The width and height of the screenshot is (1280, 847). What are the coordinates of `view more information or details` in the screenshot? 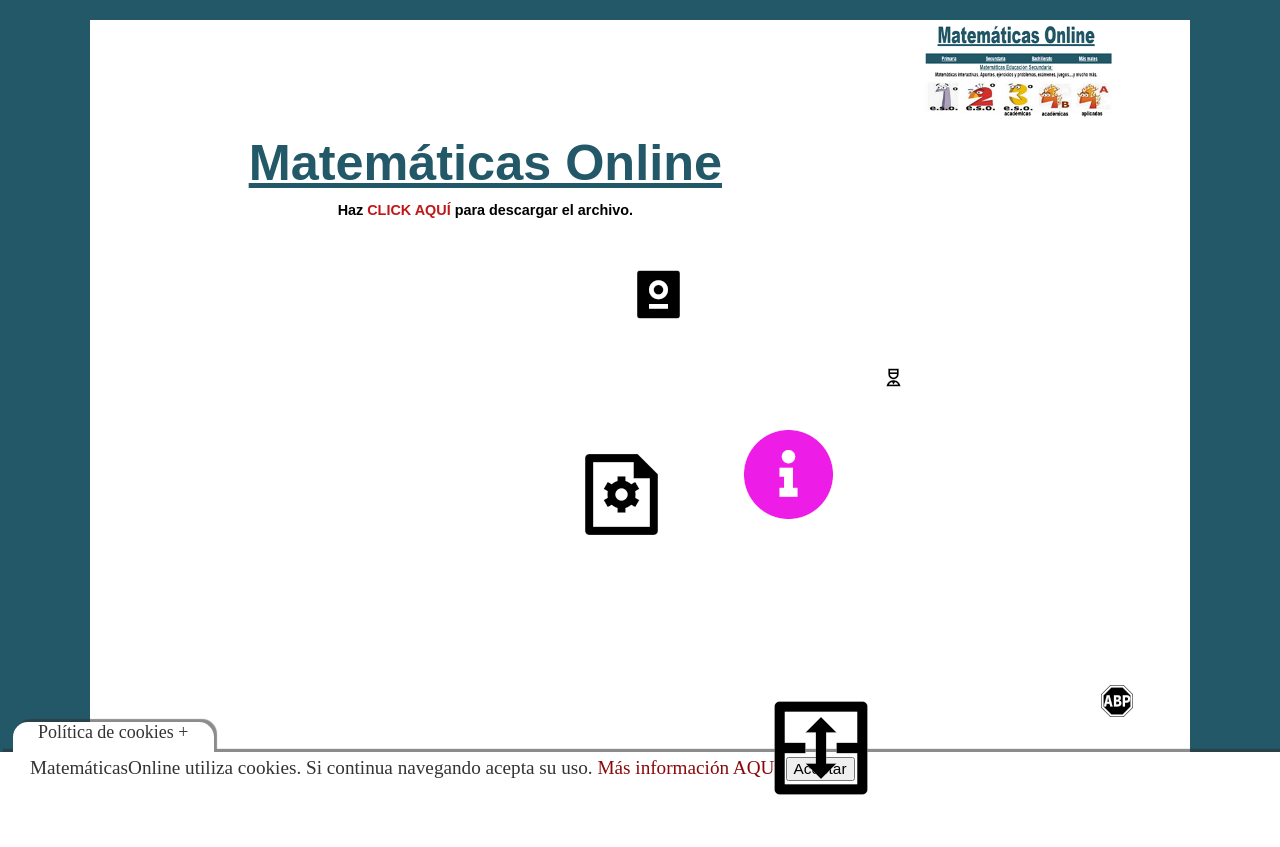 It's located at (788, 474).